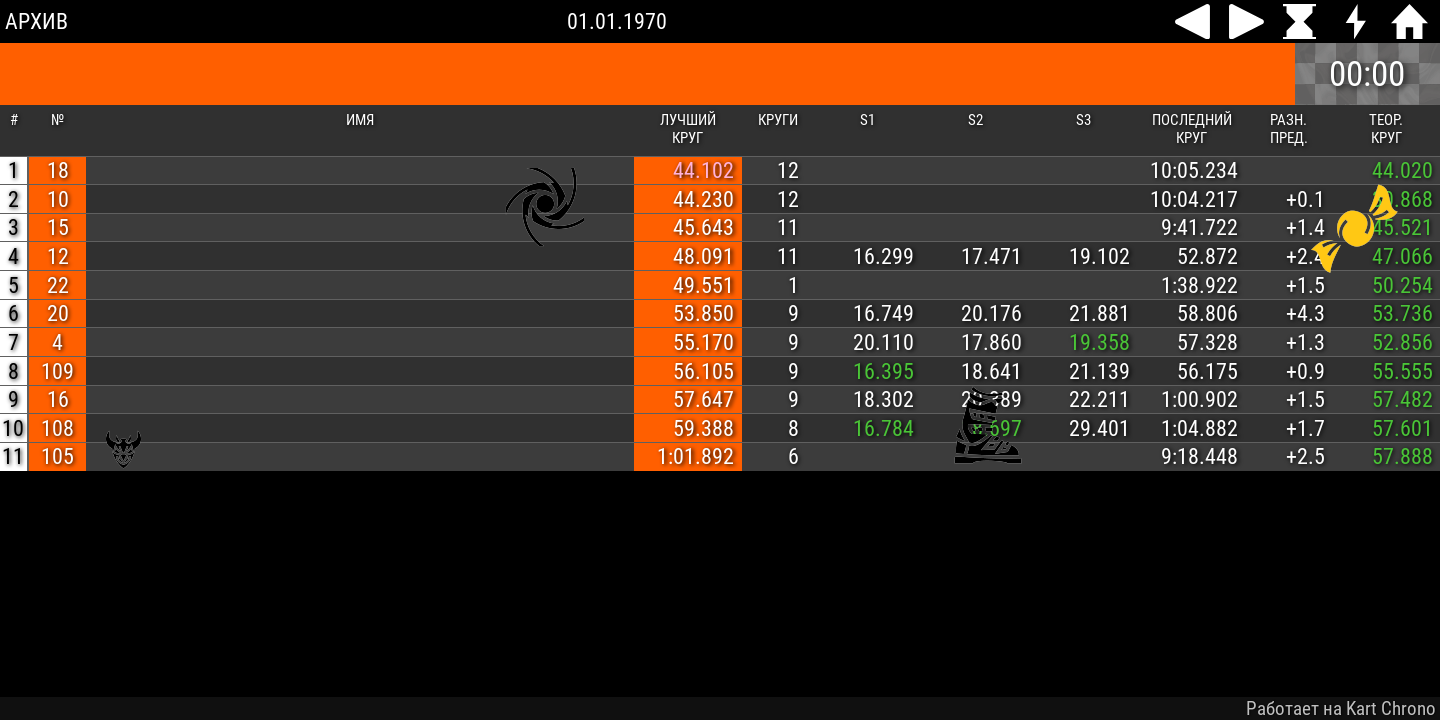 The image size is (1440, 720). What do you see at coordinates (545, 207) in the screenshot?
I see `spy or stealth game mode` at bounding box center [545, 207].